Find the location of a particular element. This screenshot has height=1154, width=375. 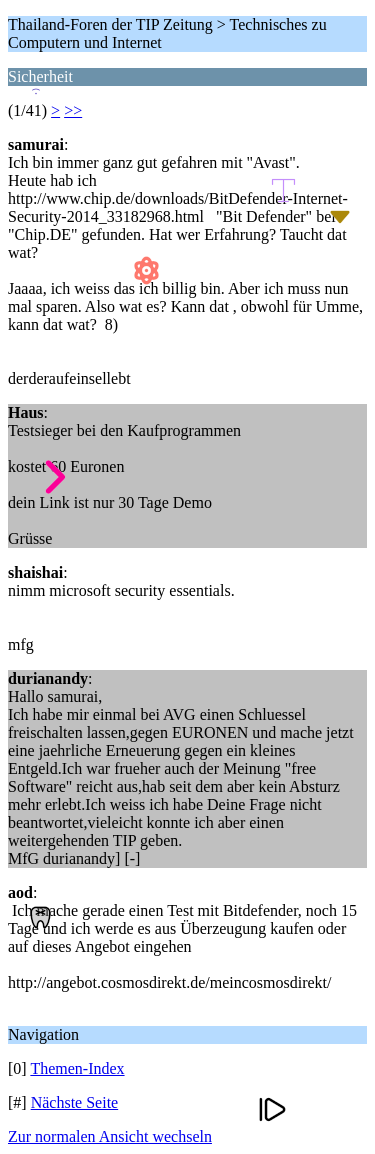

navigate to the next item or screen is located at coordinates (54, 477).